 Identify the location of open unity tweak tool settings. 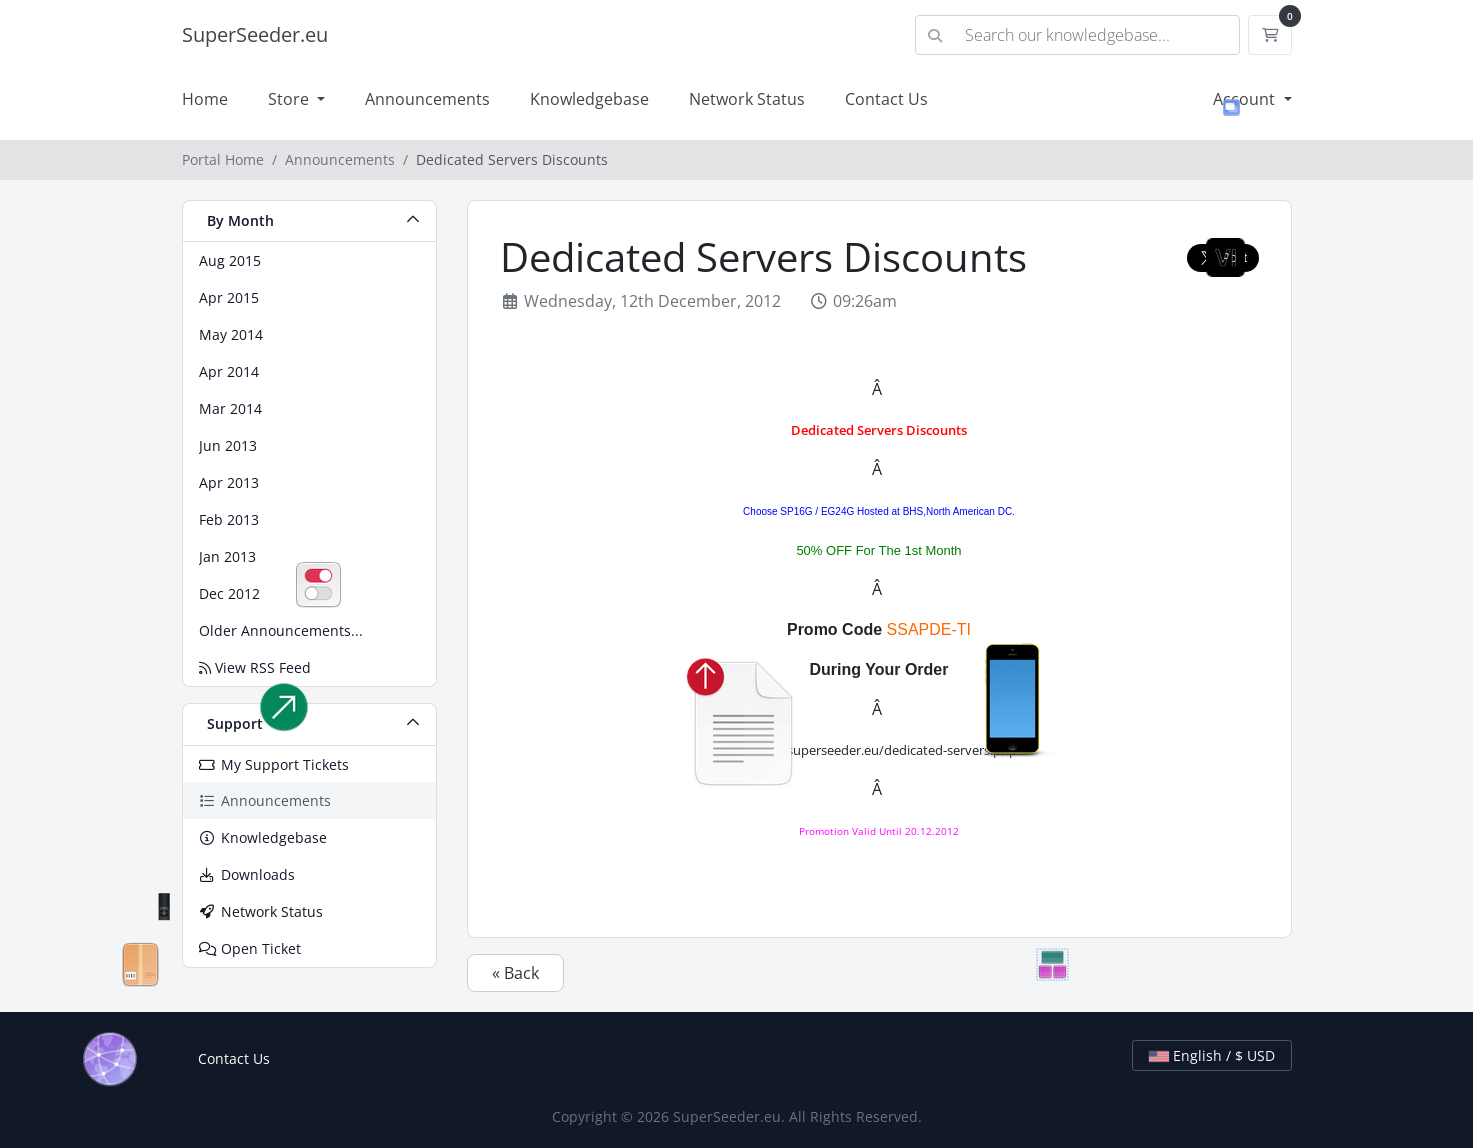
(318, 584).